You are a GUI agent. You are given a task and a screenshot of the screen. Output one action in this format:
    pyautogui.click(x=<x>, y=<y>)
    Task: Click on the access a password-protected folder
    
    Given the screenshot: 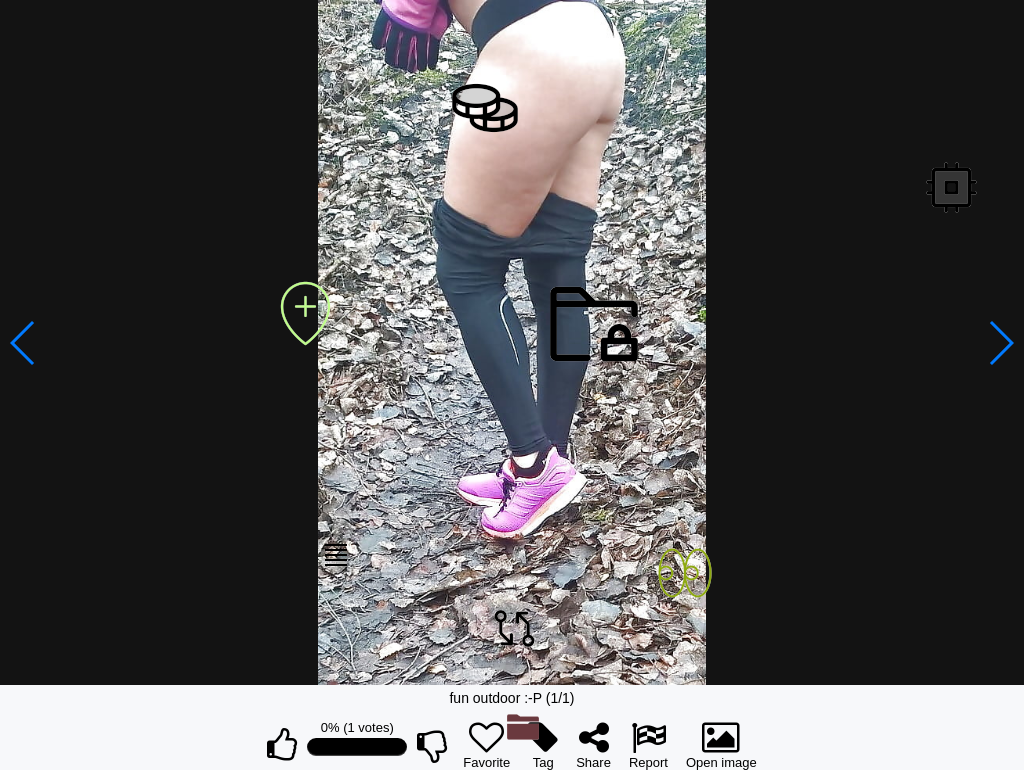 What is the action you would take?
    pyautogui.click(x=594, y=324)
    